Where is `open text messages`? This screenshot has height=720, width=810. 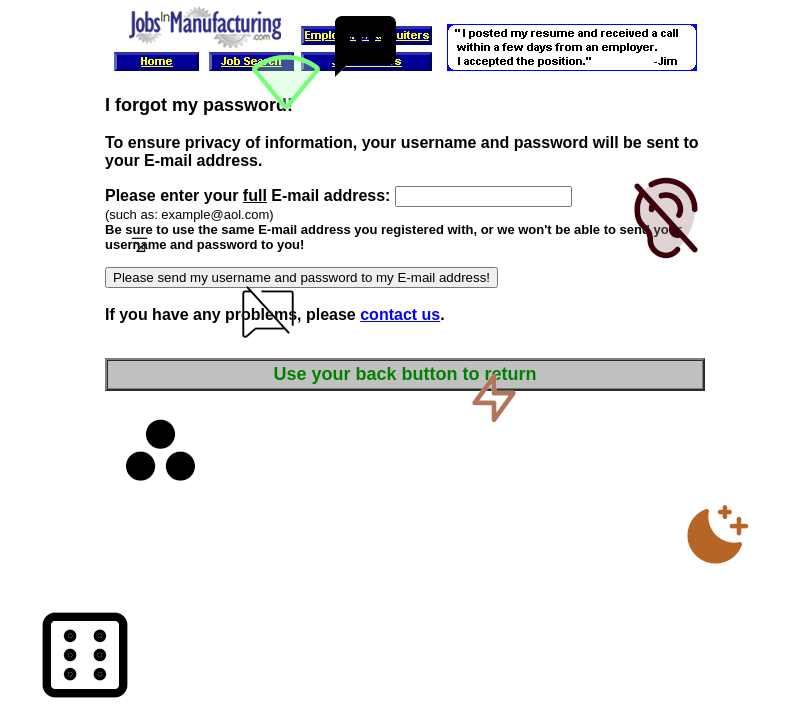
open text messages is located at coordinates (365, 46).